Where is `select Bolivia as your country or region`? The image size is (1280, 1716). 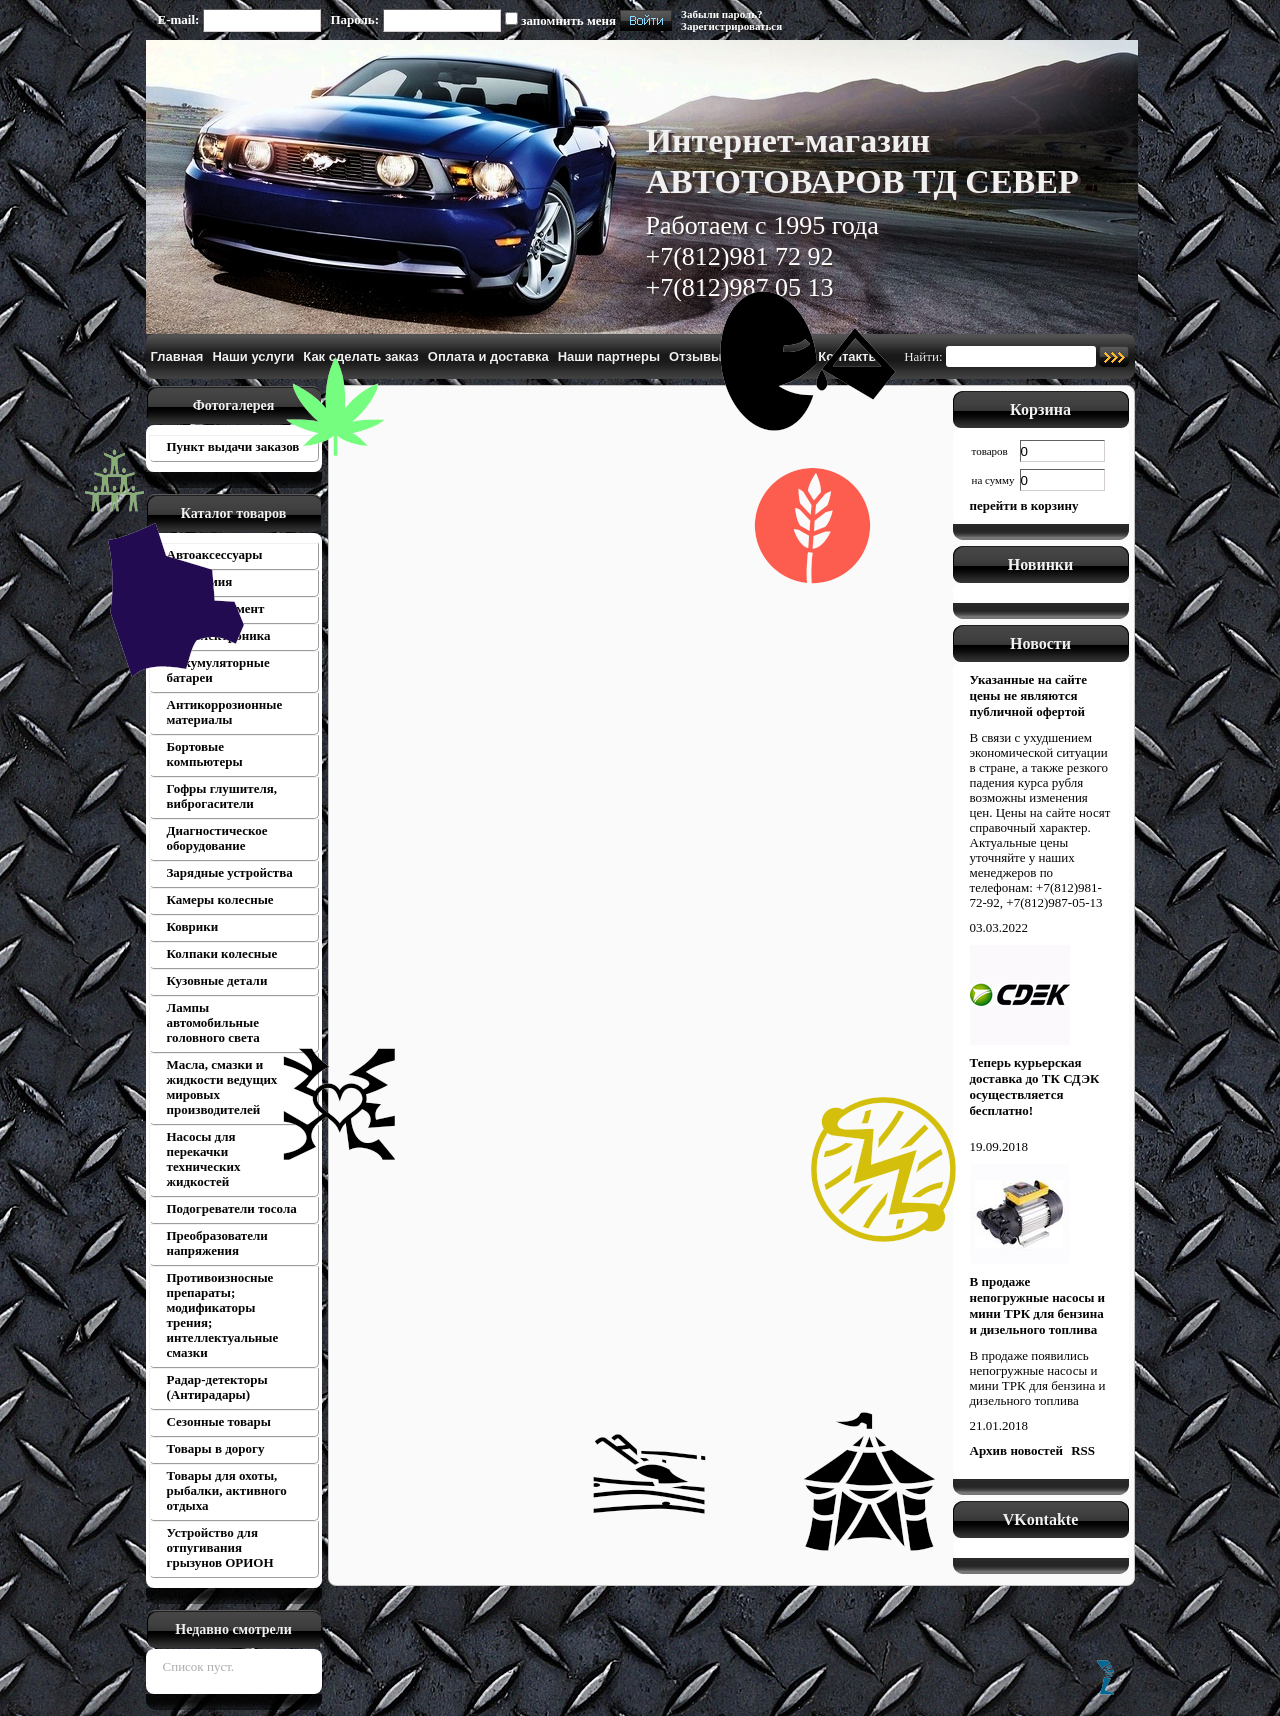
select Bolivia as your country or region is located at coordinates (176, 600).